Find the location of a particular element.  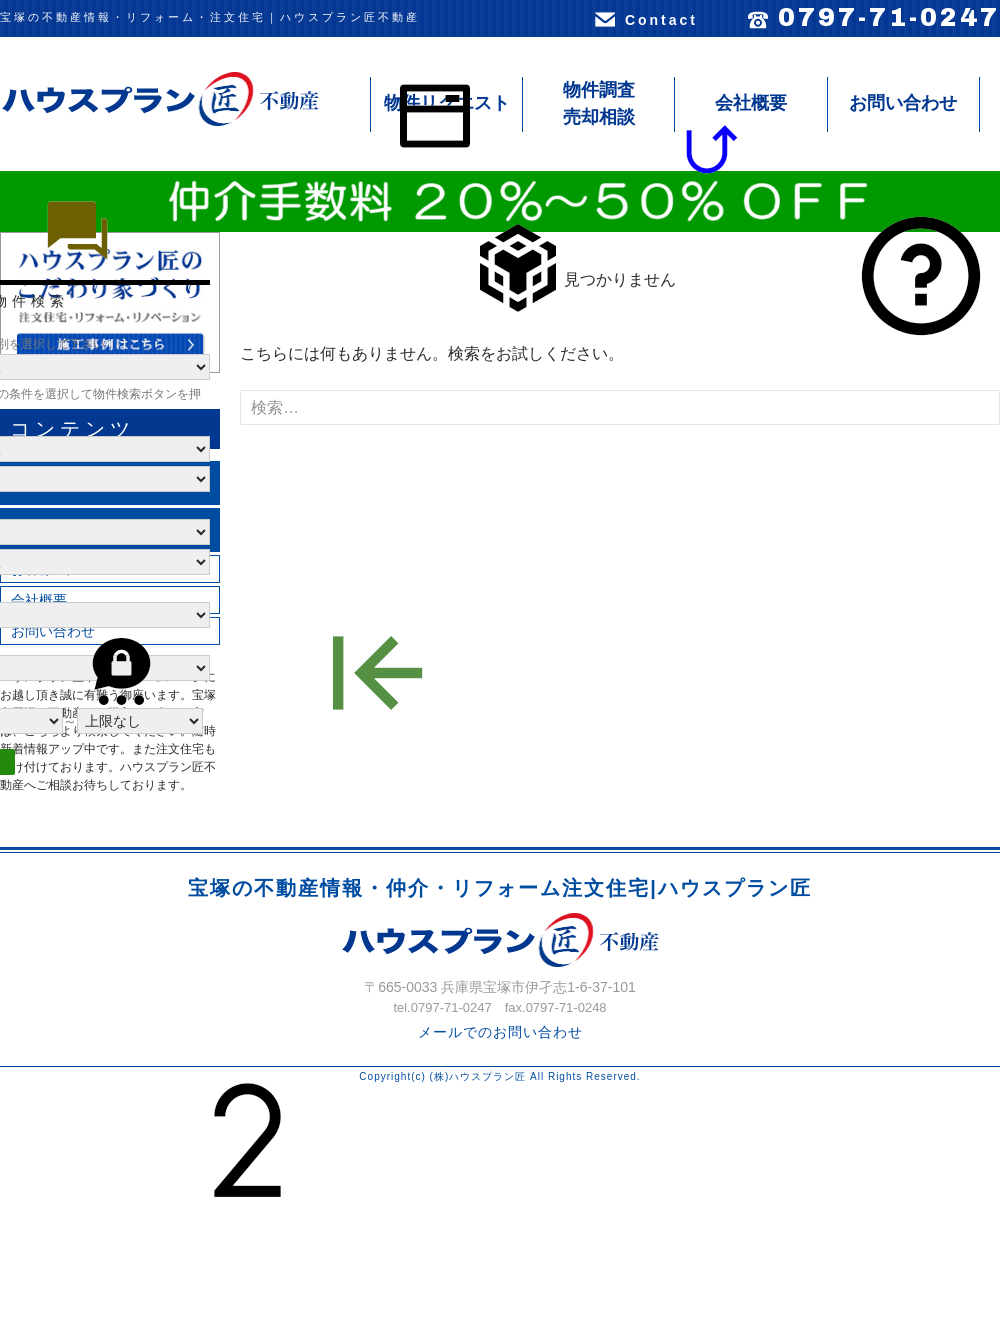

open Threema secure messaging app is located at coordinates (121, 671).